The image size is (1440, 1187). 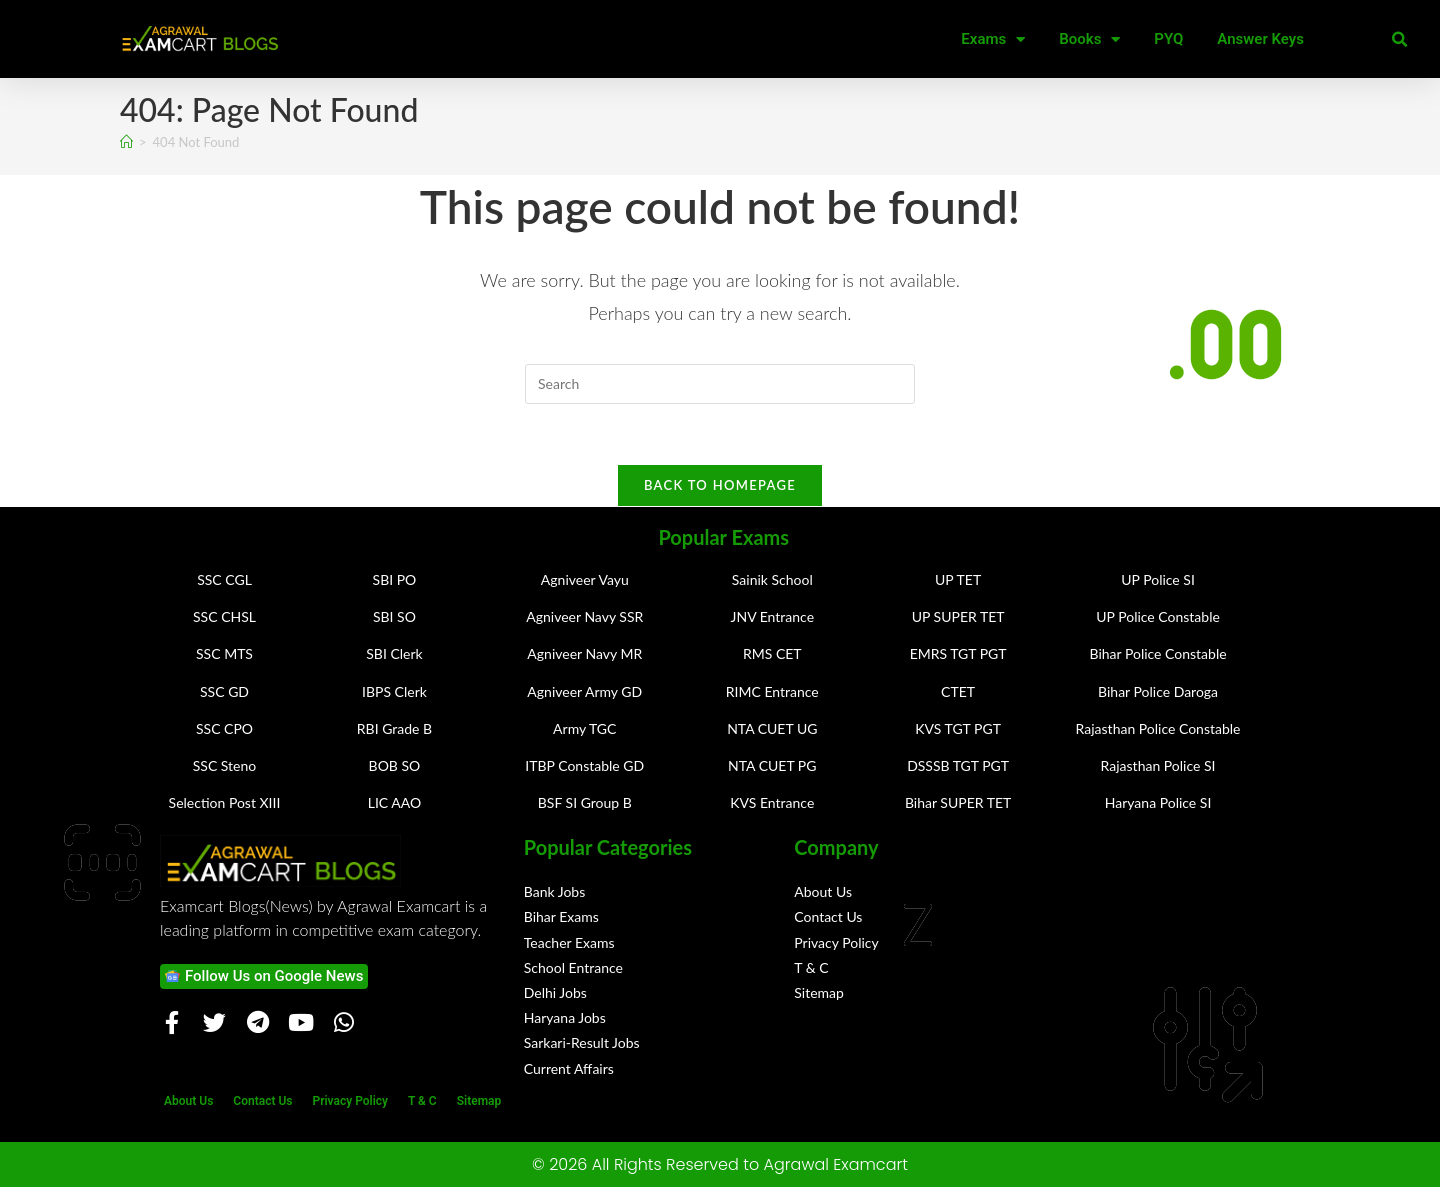 I want to click on toggle decimal number formatting, so click(x=1225, y=344).